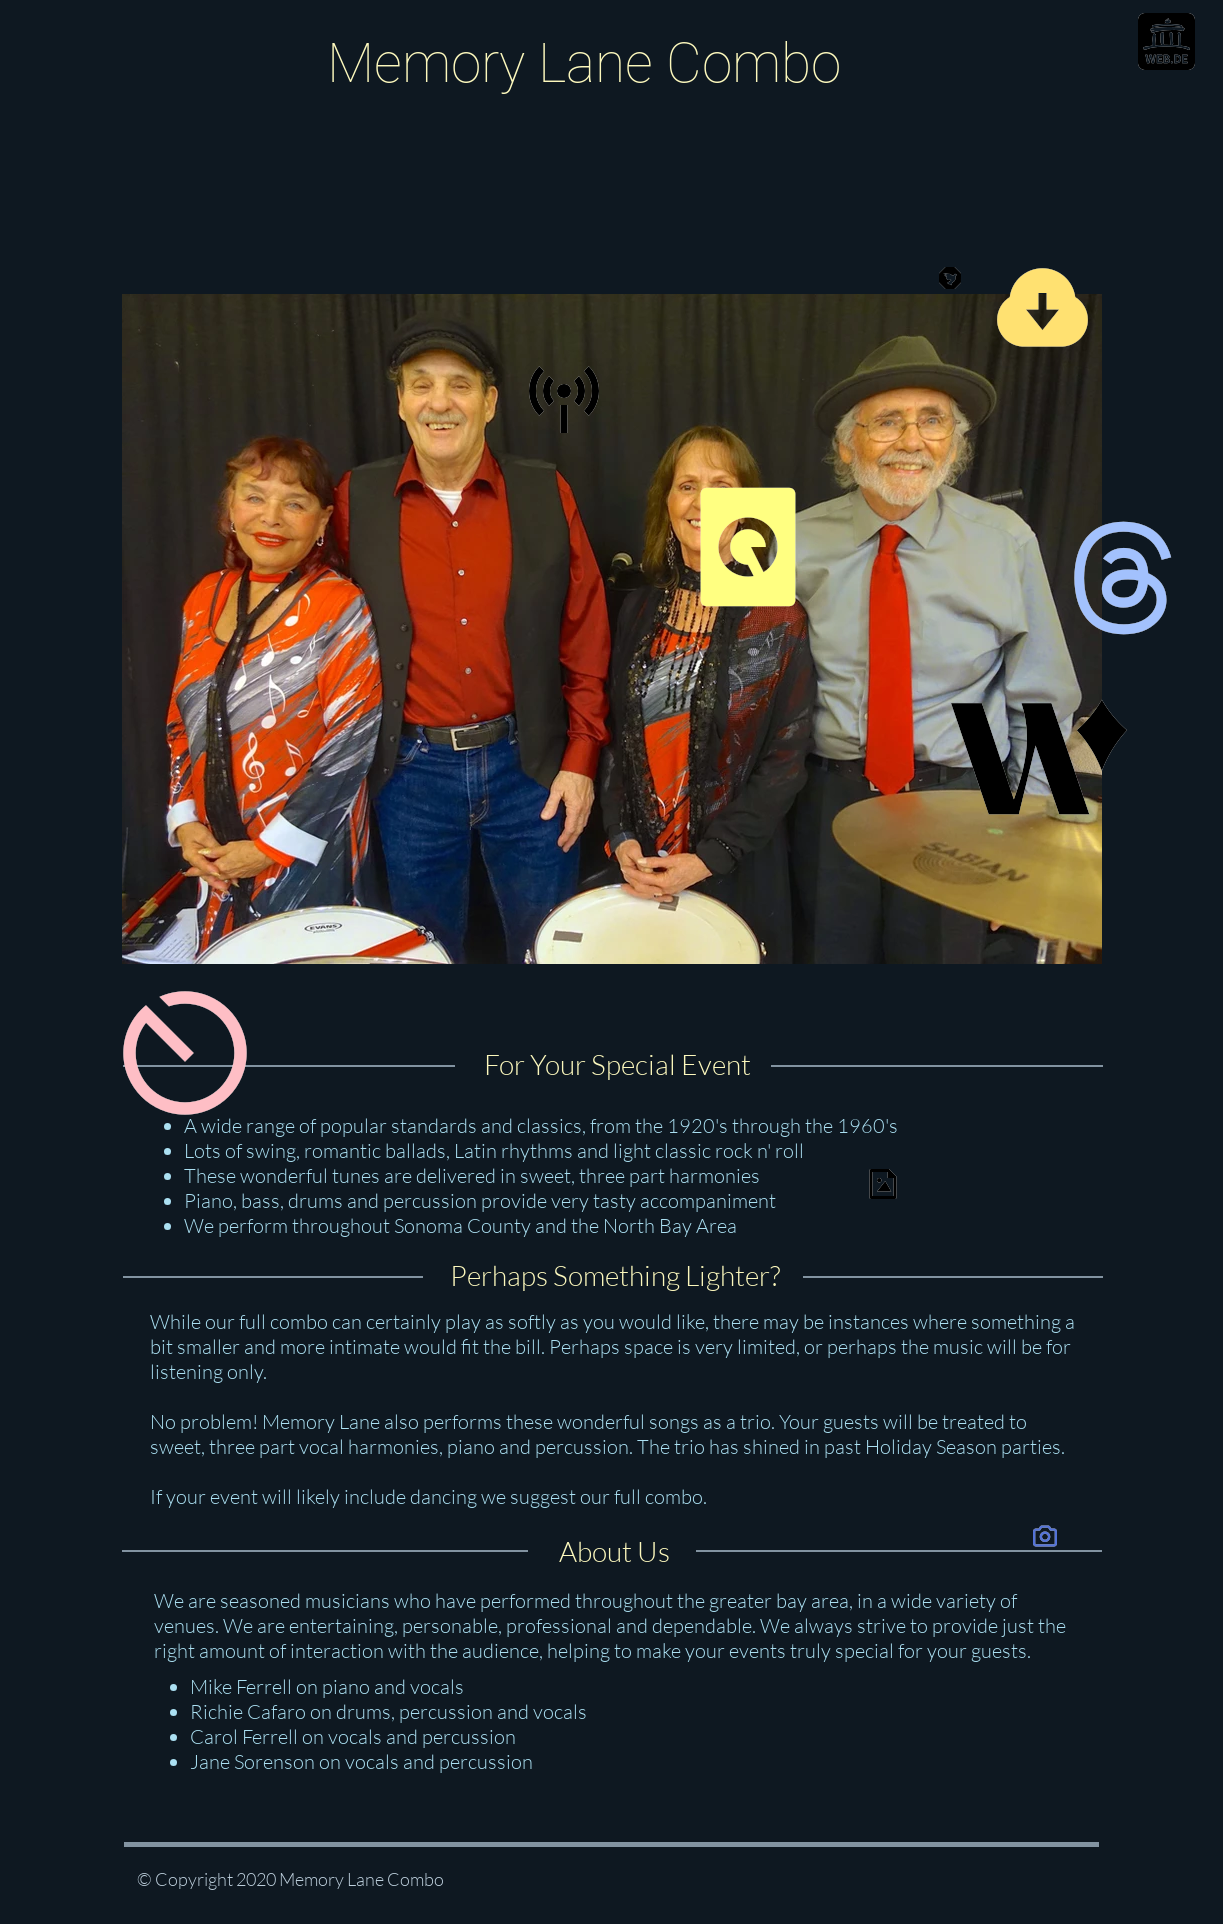  Describe the element at coordinates (1042, 309) in the screenshot. I see `download file from cloud storage` at that location.